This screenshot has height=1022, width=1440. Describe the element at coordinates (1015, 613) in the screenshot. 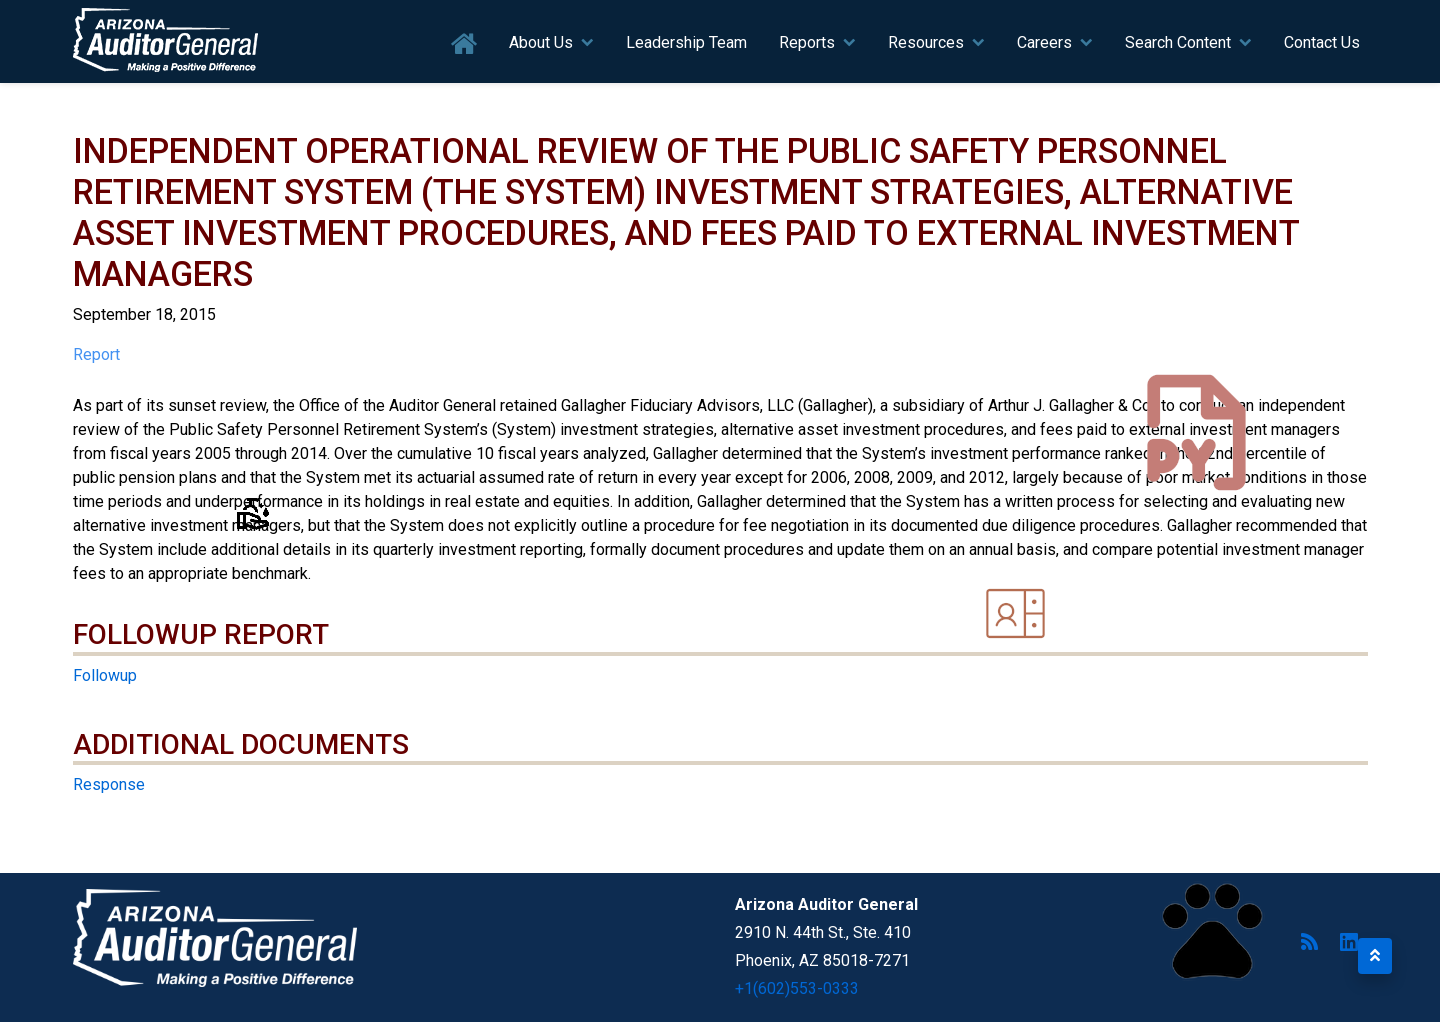

I see `start or join a video conference` at that location.